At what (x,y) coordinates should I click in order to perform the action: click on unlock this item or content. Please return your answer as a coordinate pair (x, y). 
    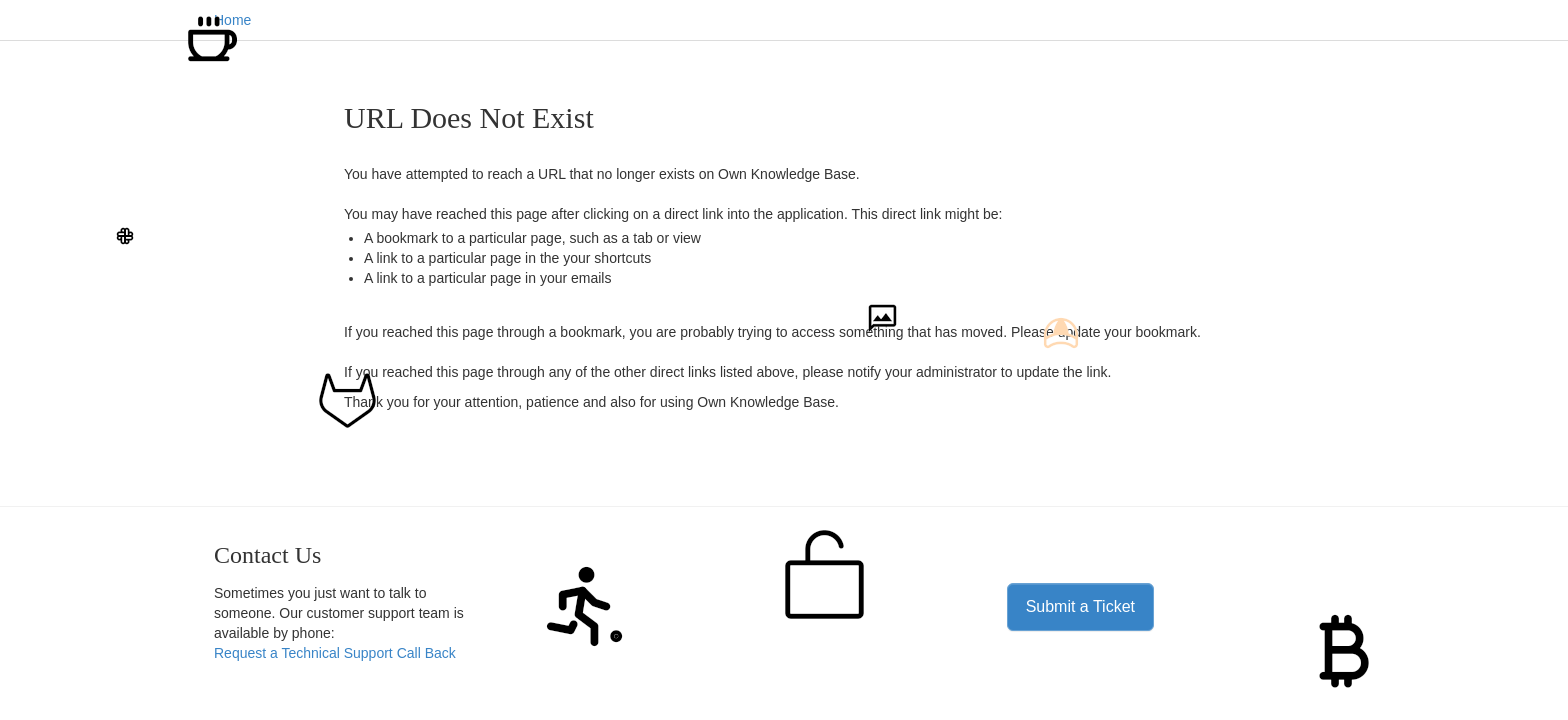
    Looking at the image, I should click on (824, 579).